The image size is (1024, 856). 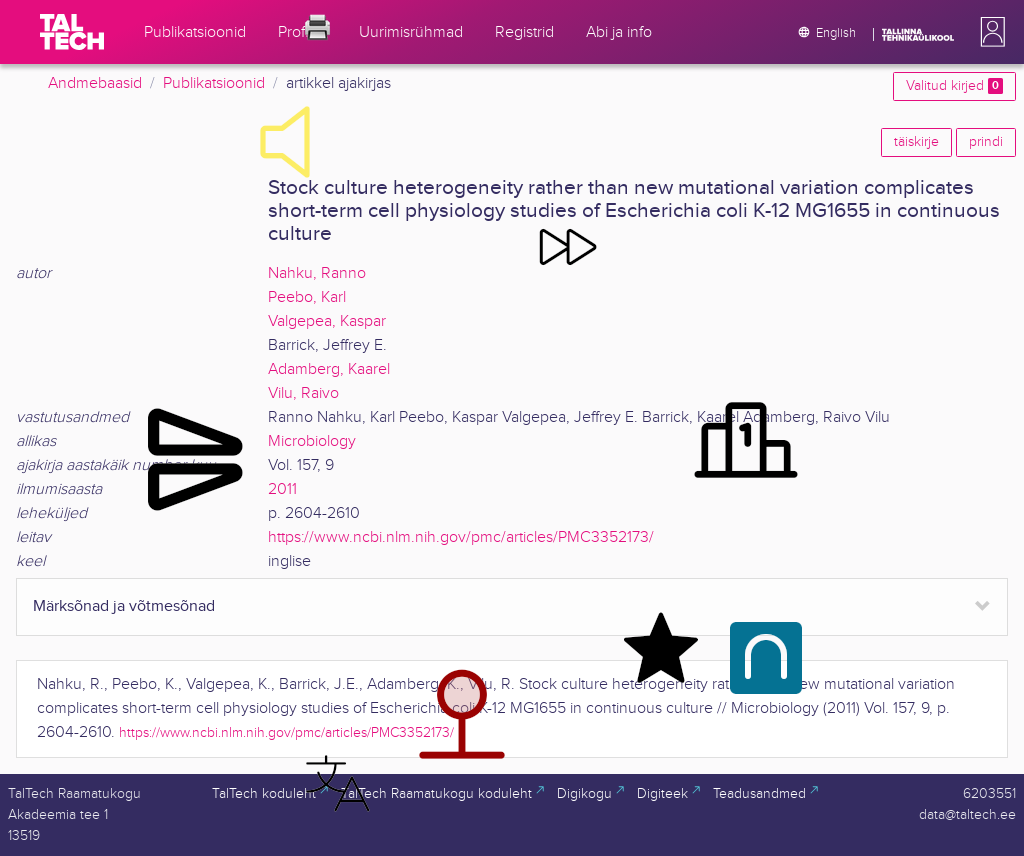 I want to click on add item to favorites, so click(x=661, y=649).